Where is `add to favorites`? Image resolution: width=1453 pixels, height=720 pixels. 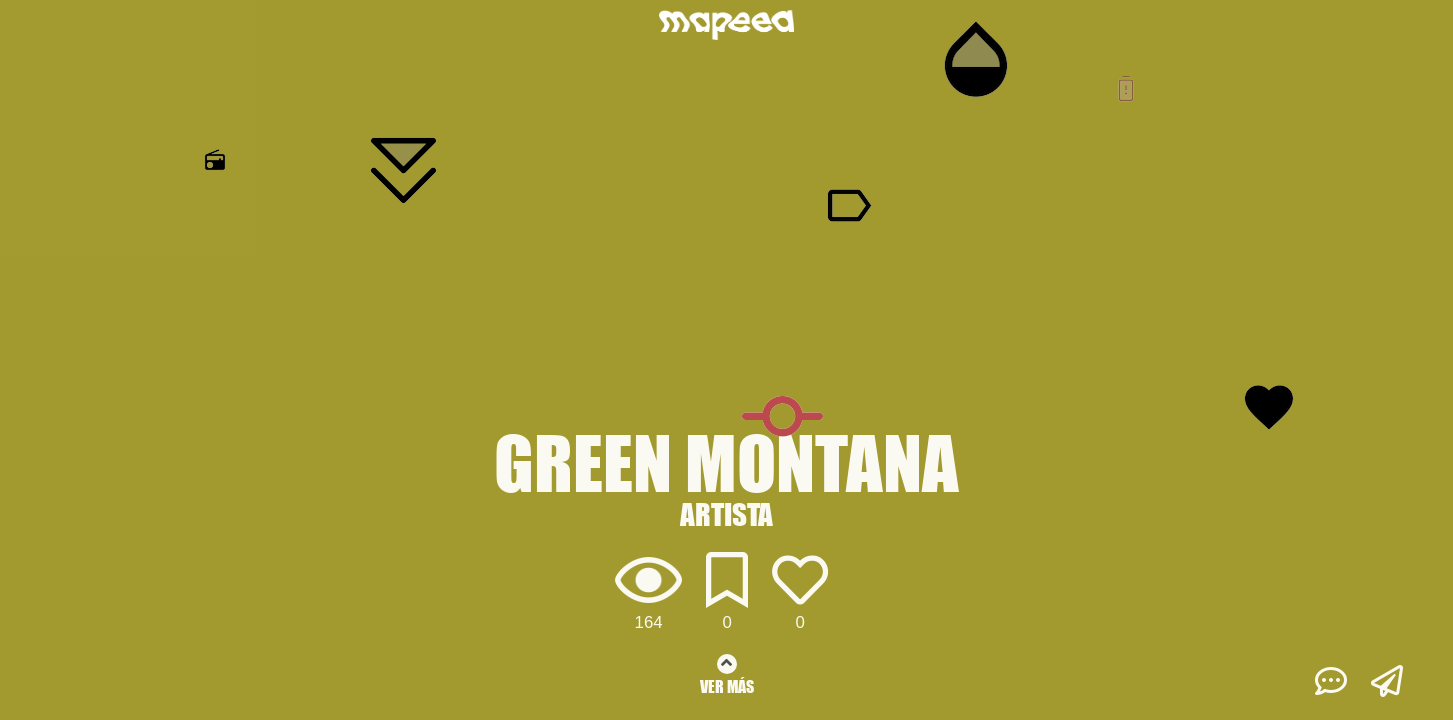
add to favorites is located at coordinates (1269, 407).